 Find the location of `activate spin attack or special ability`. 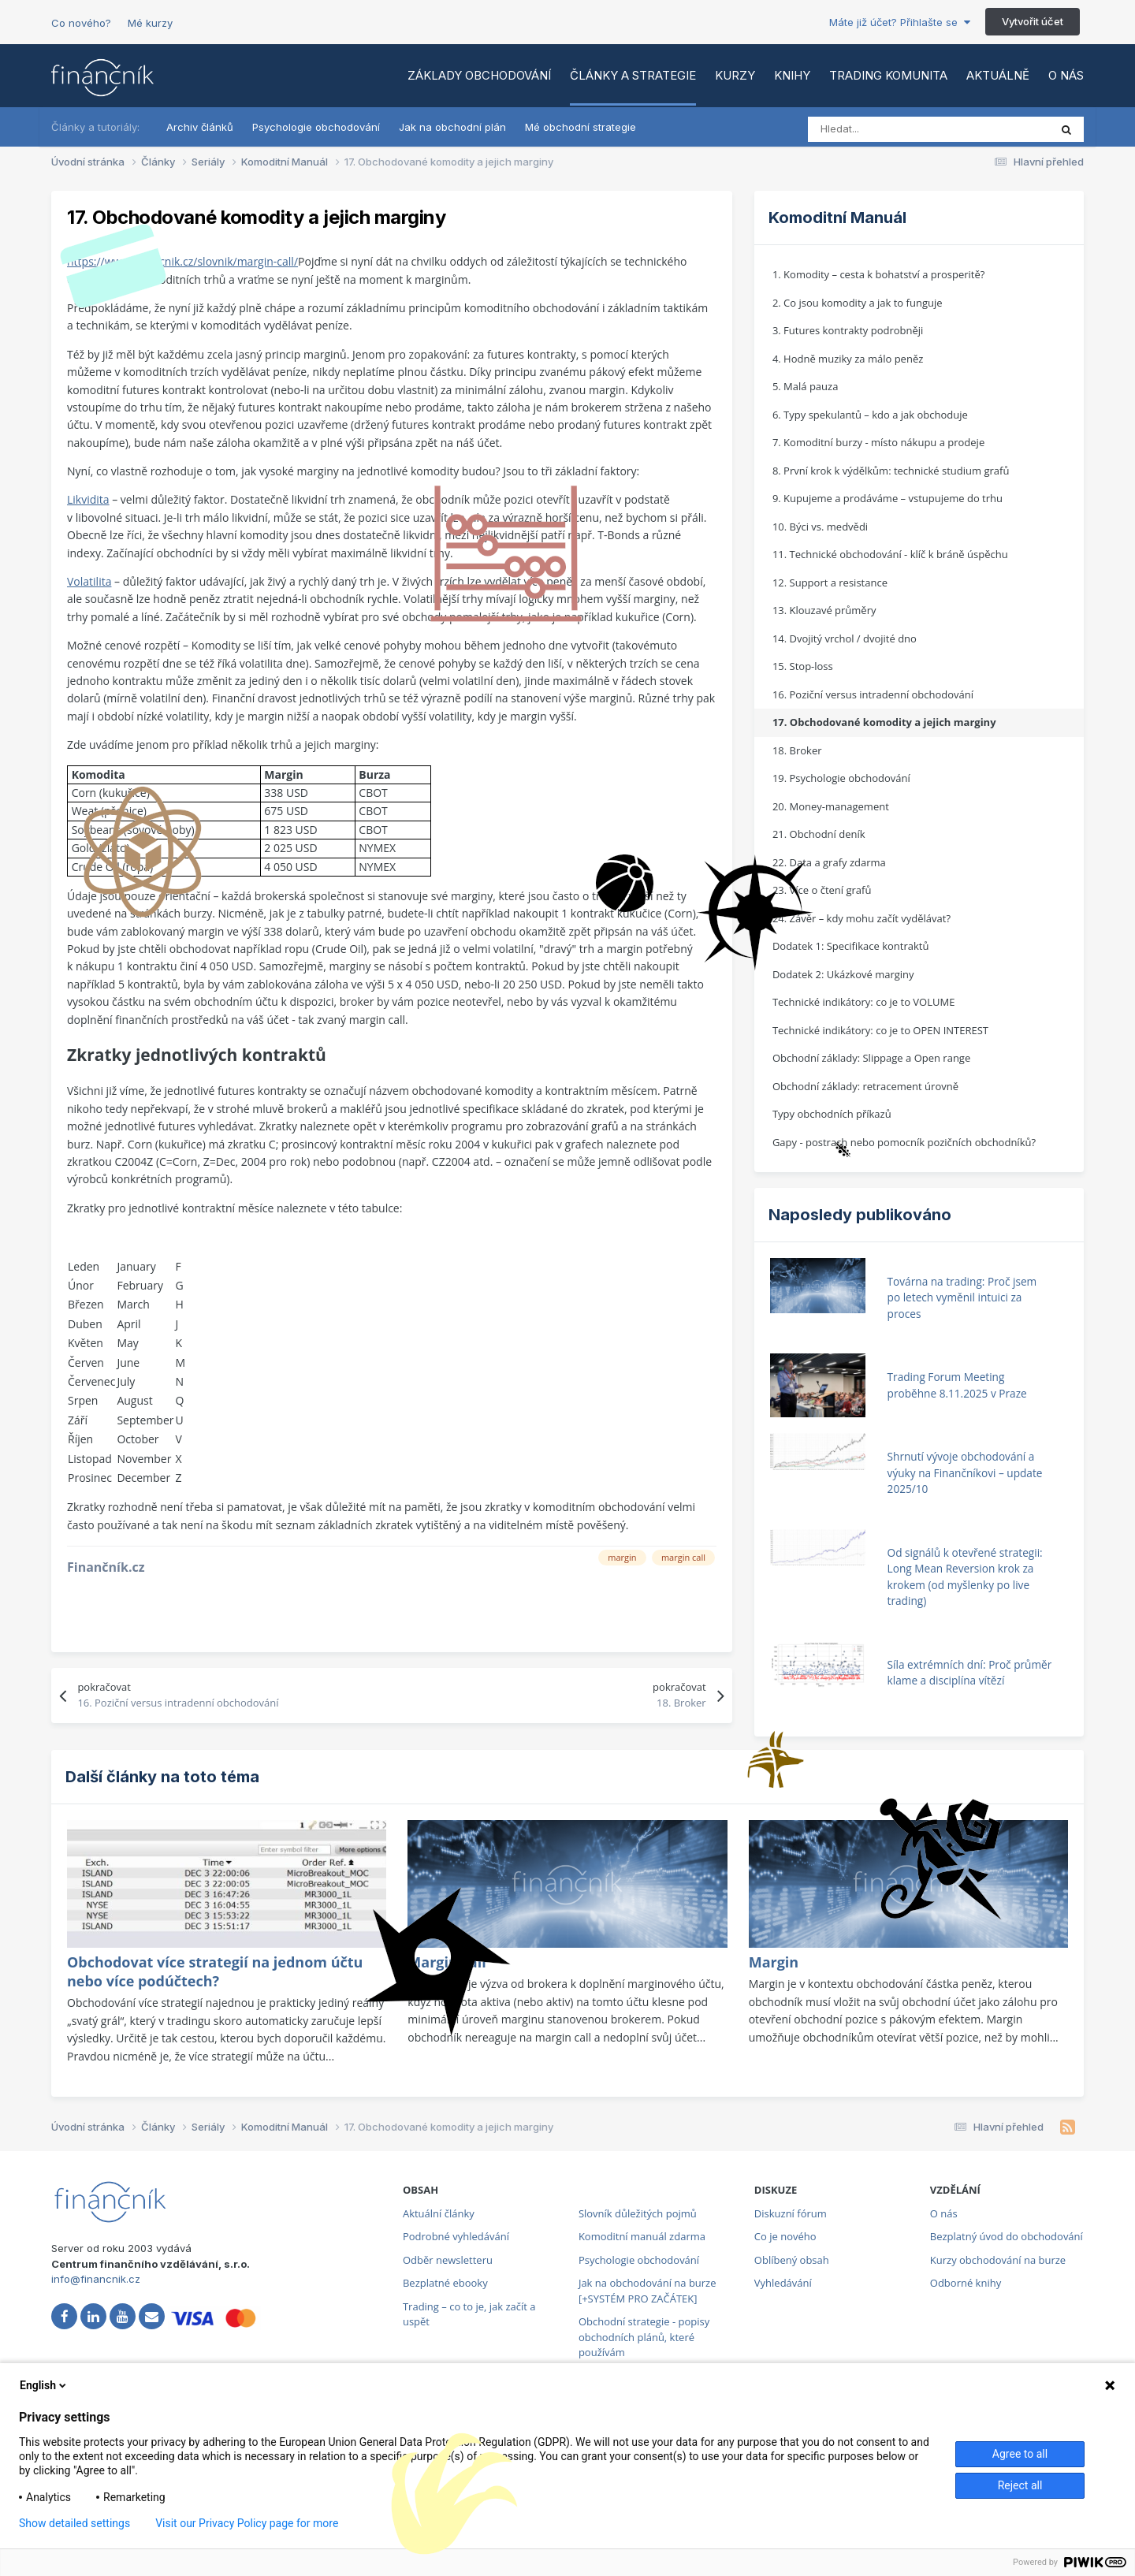

activate spin attack or special ability is located at coordinates (437, 1961).